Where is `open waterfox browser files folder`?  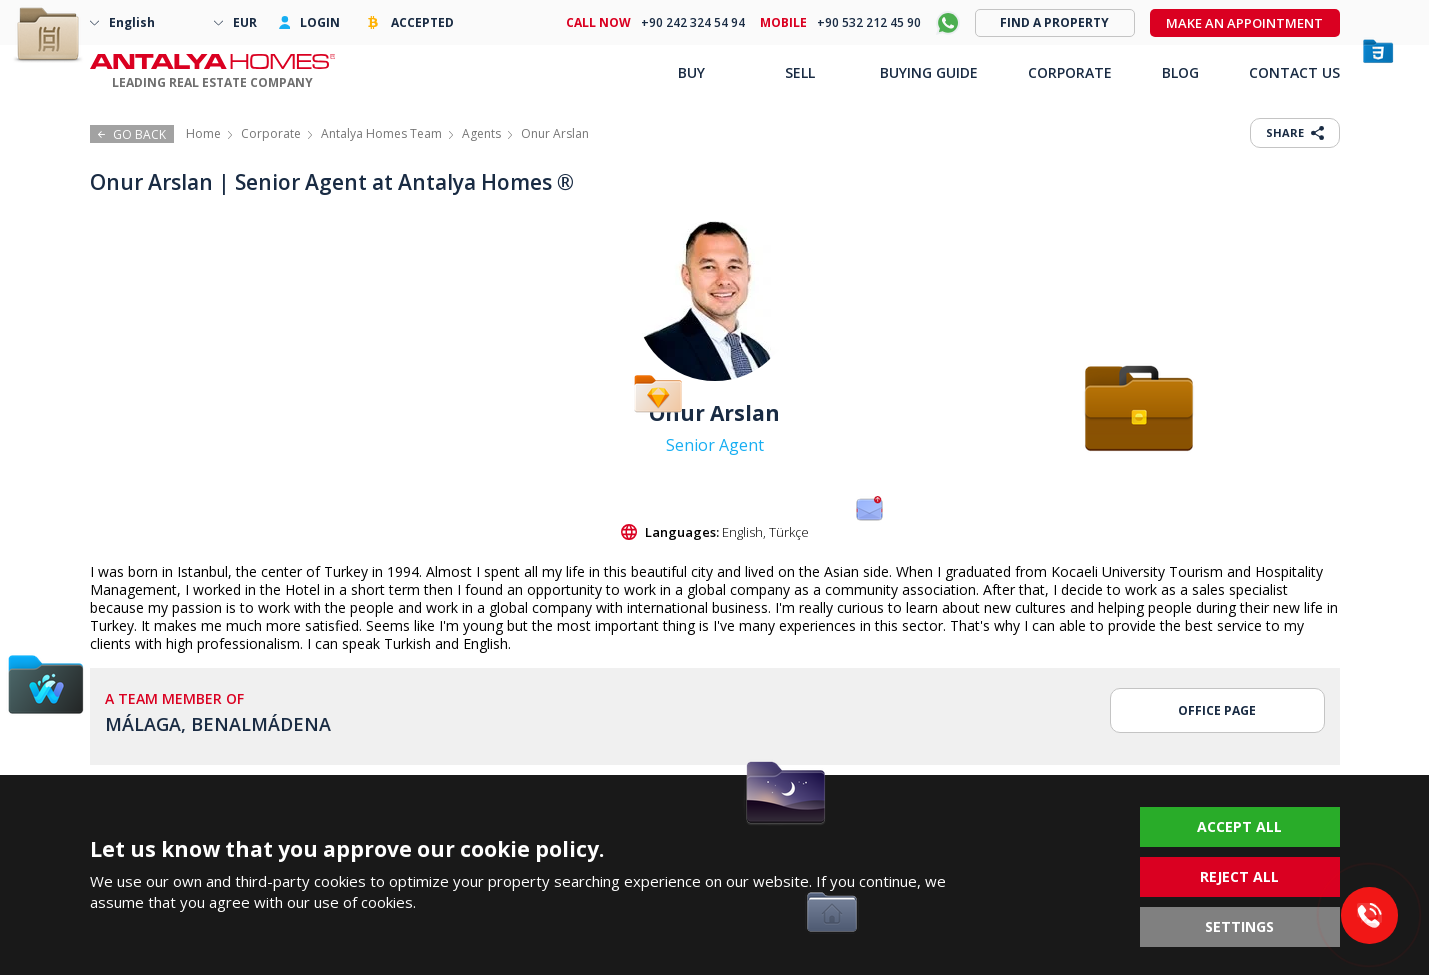 open waterfox browser files folder is located at coordinates (45, 686).